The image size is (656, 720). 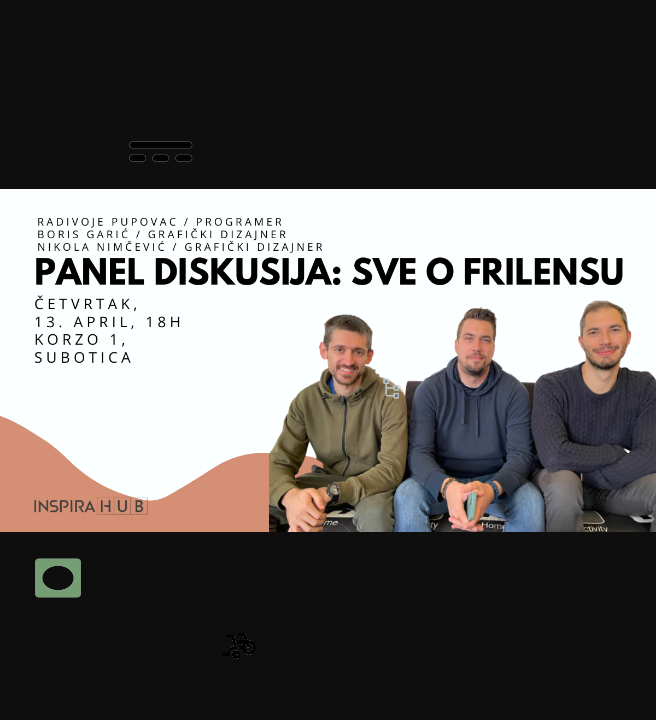 I want to click on view hierarchical tree structure, so click(x=390, y=388).